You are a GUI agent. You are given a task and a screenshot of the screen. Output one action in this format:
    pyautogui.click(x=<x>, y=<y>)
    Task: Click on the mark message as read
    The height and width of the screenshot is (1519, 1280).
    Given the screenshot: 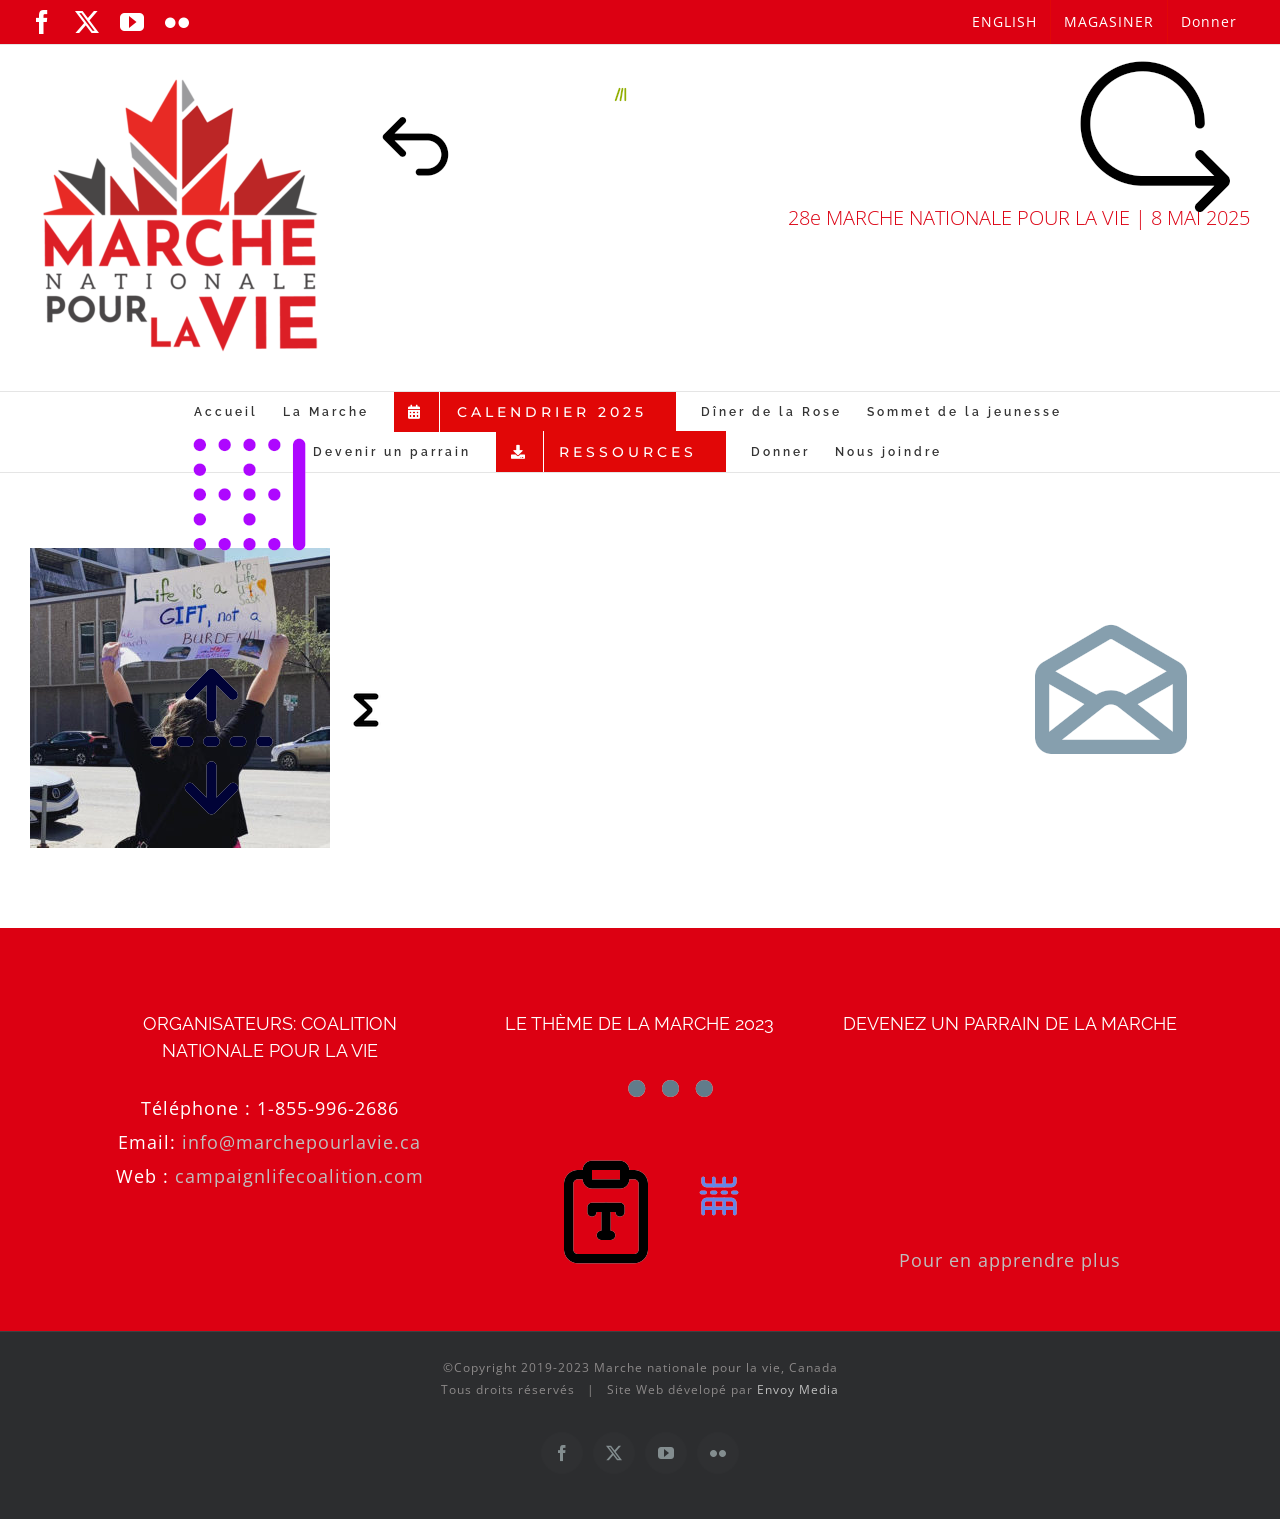 What is the action you would take?
    pyautogui.click(x=1111, y=697)
    